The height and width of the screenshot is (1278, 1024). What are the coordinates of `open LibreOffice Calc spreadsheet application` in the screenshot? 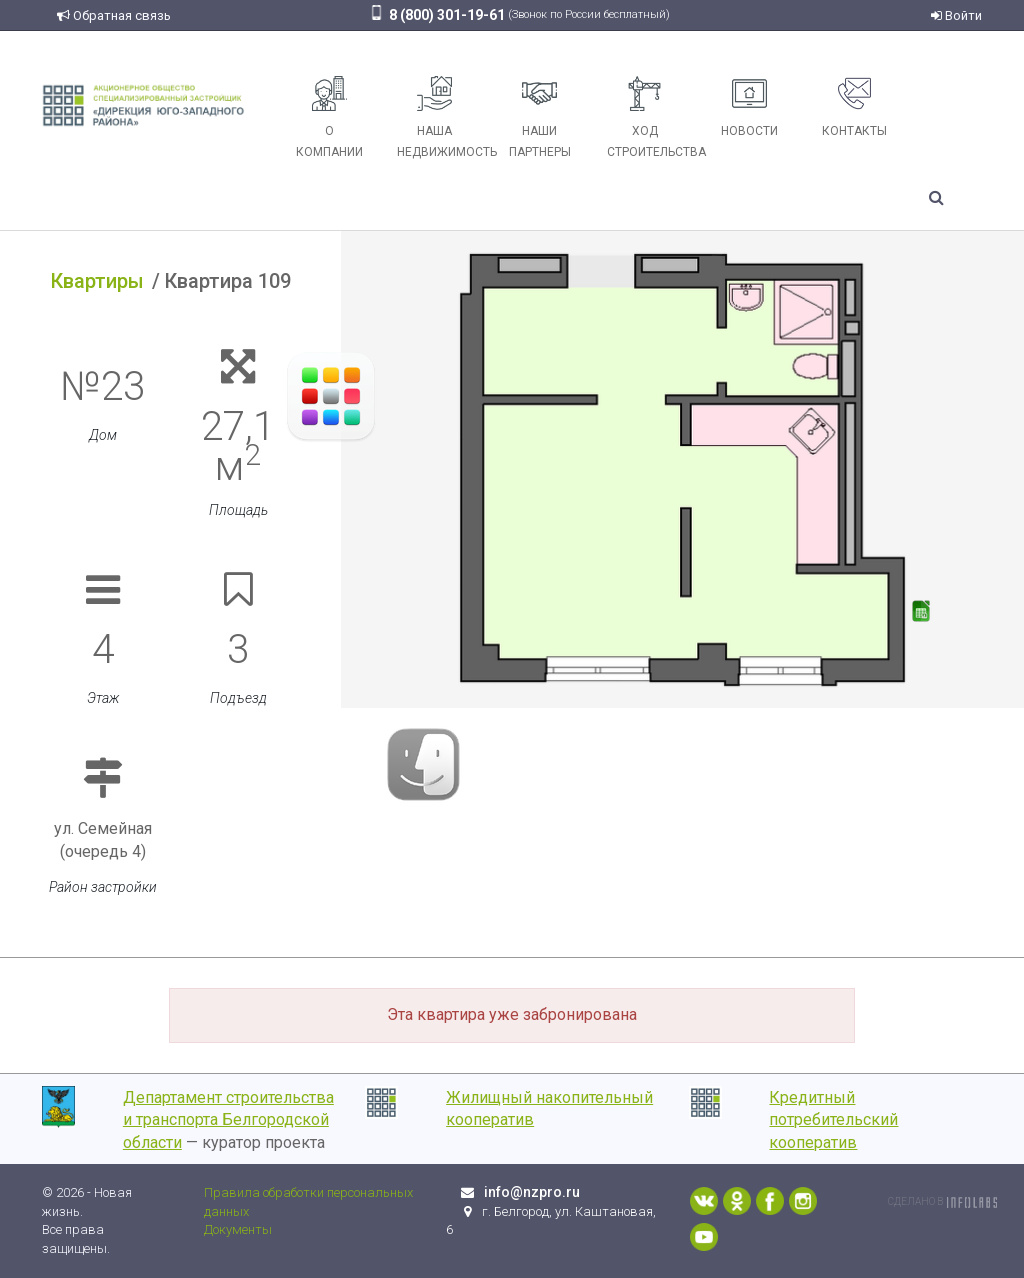 It's located at (921, 611).